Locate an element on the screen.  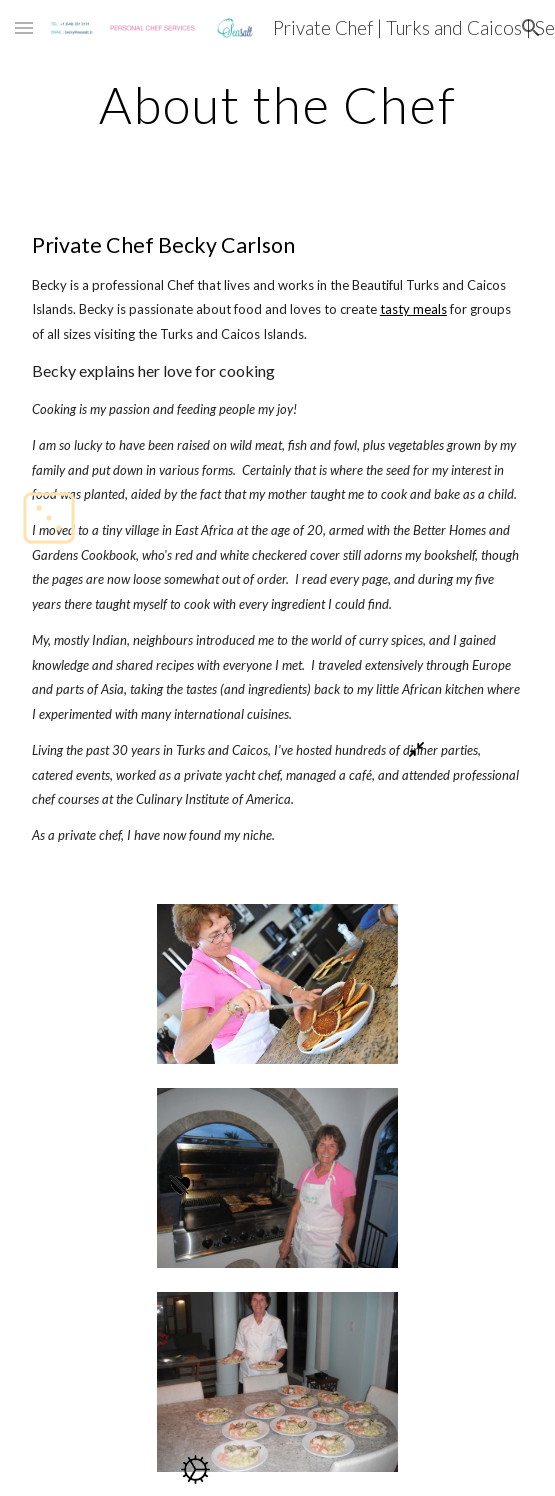
minimize or collapse window is located at coordinates (416, 749).